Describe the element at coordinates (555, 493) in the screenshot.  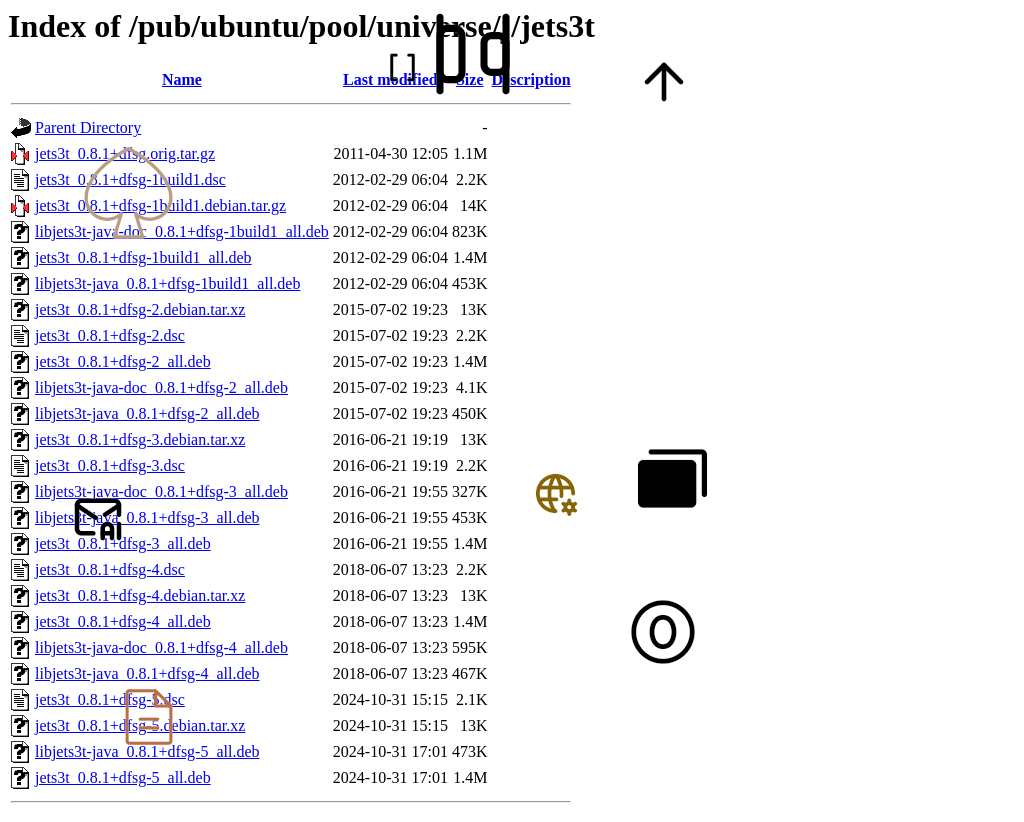
I see `configure global or regional settings` at that location.